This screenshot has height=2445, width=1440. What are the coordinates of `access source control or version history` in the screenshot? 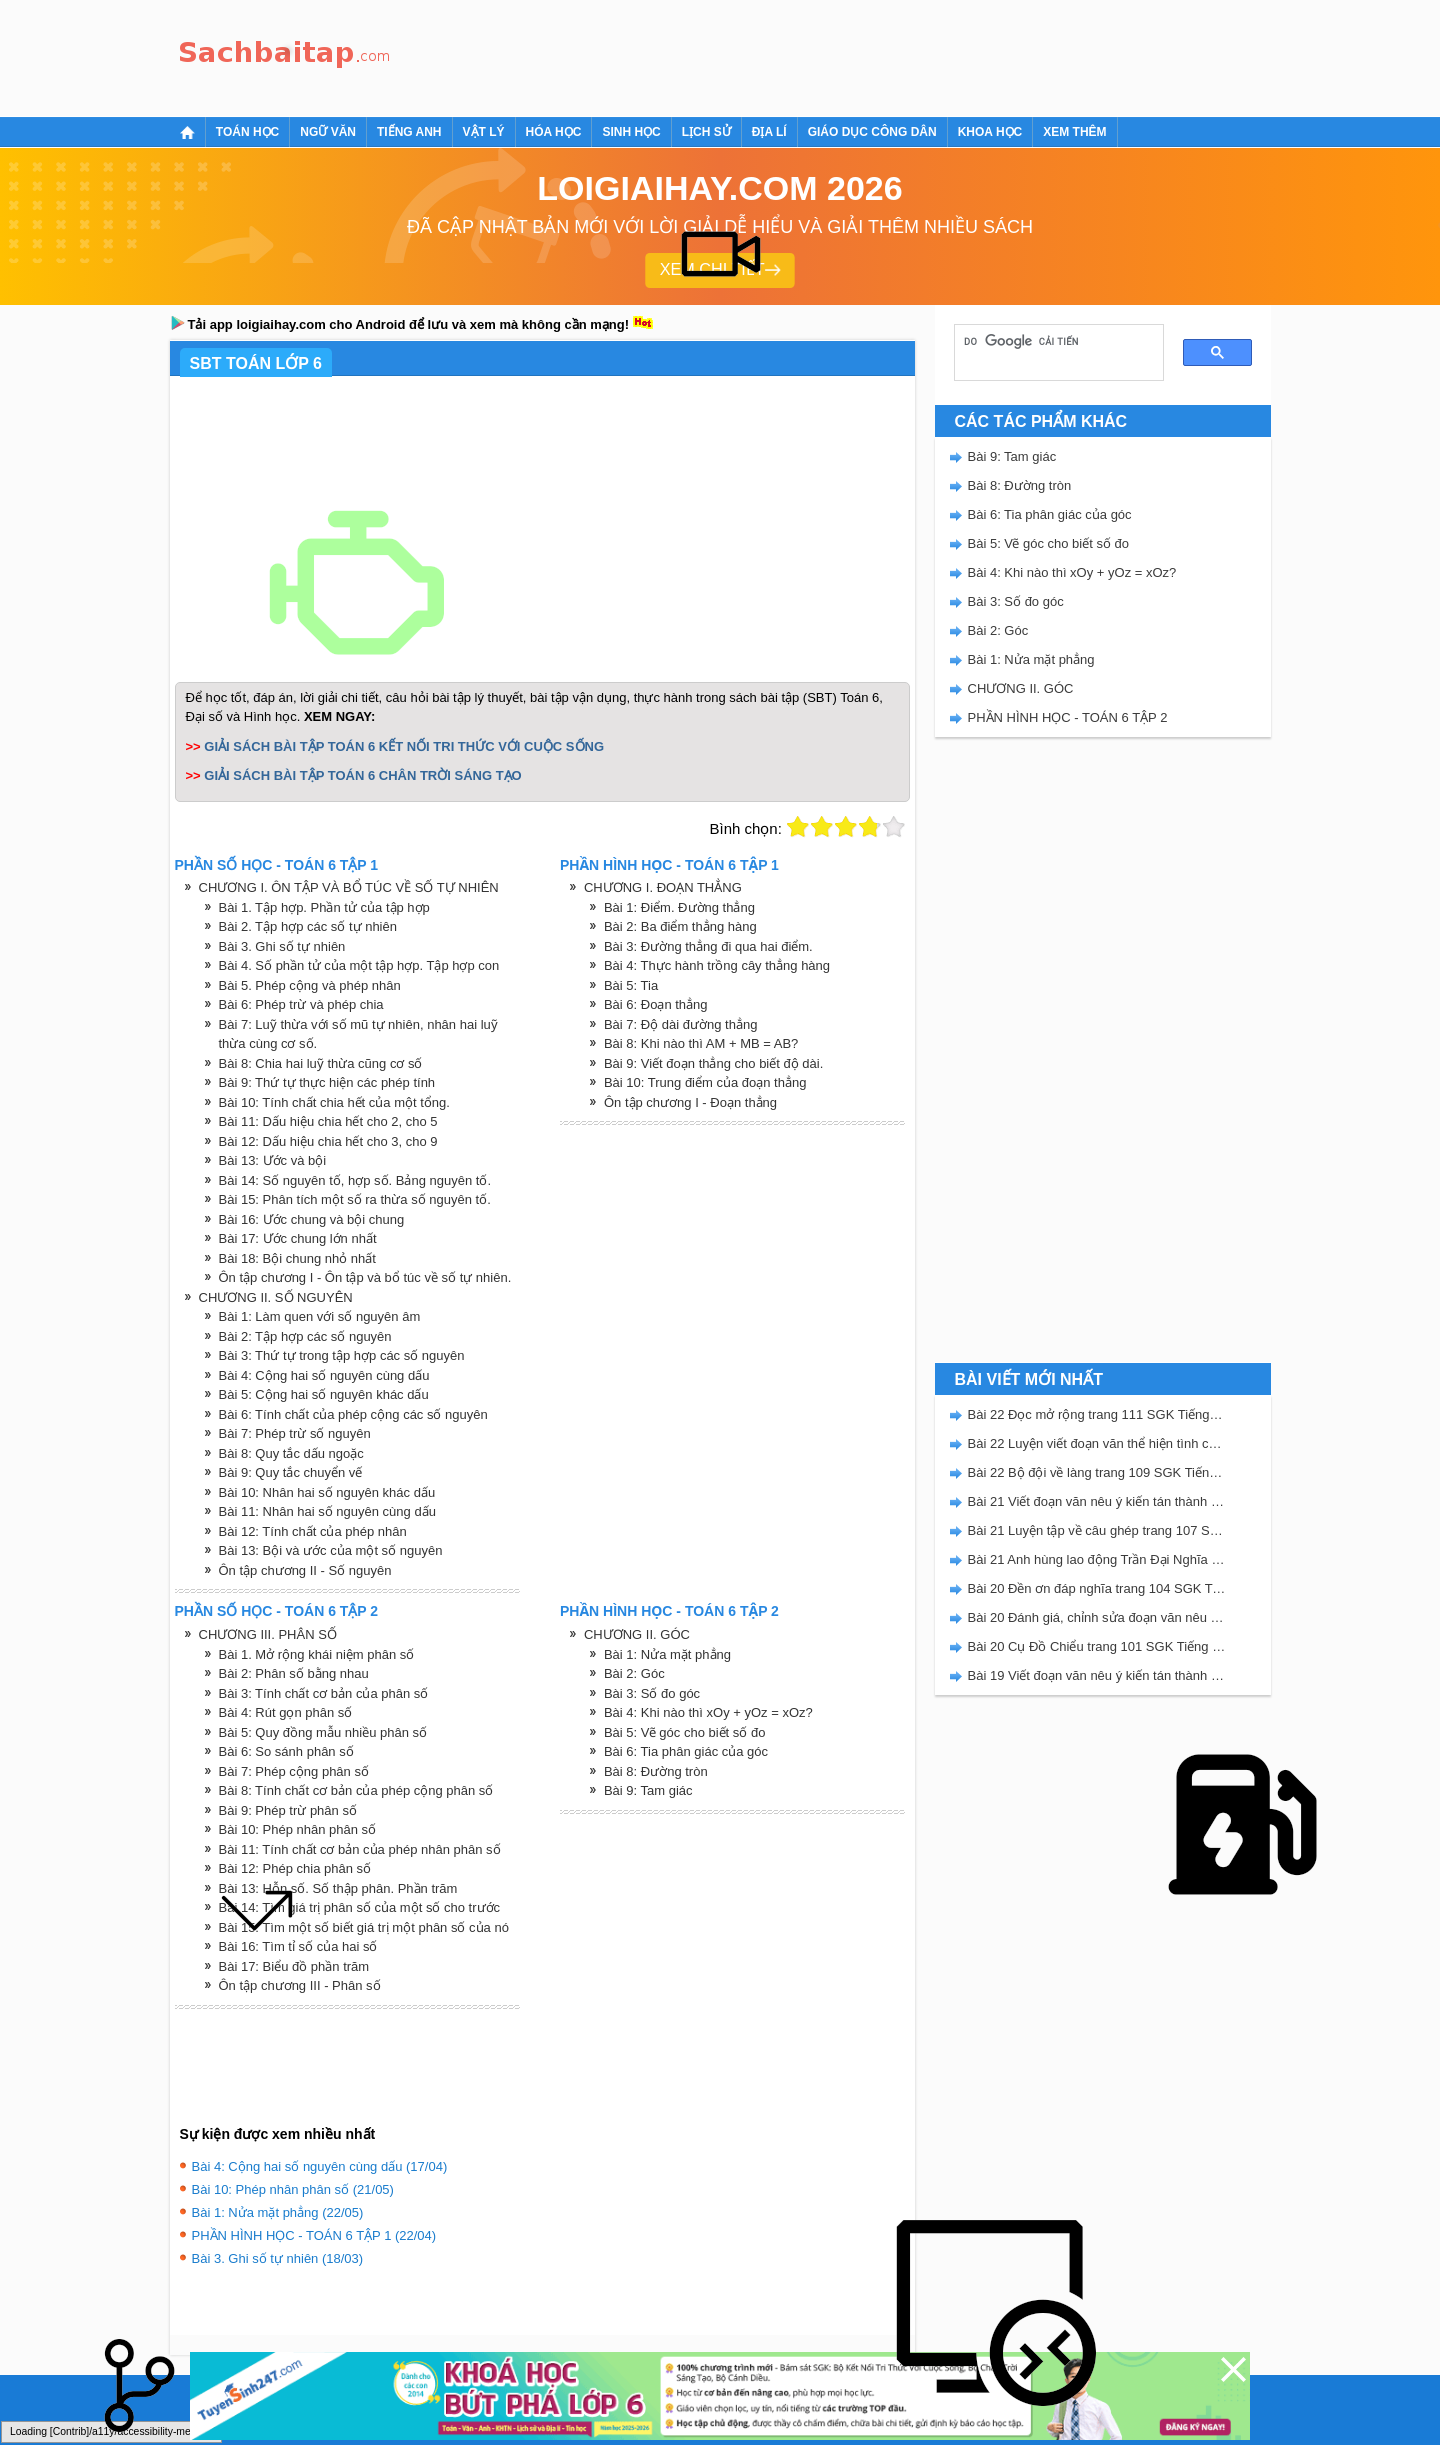 It's located at (139, 2385).